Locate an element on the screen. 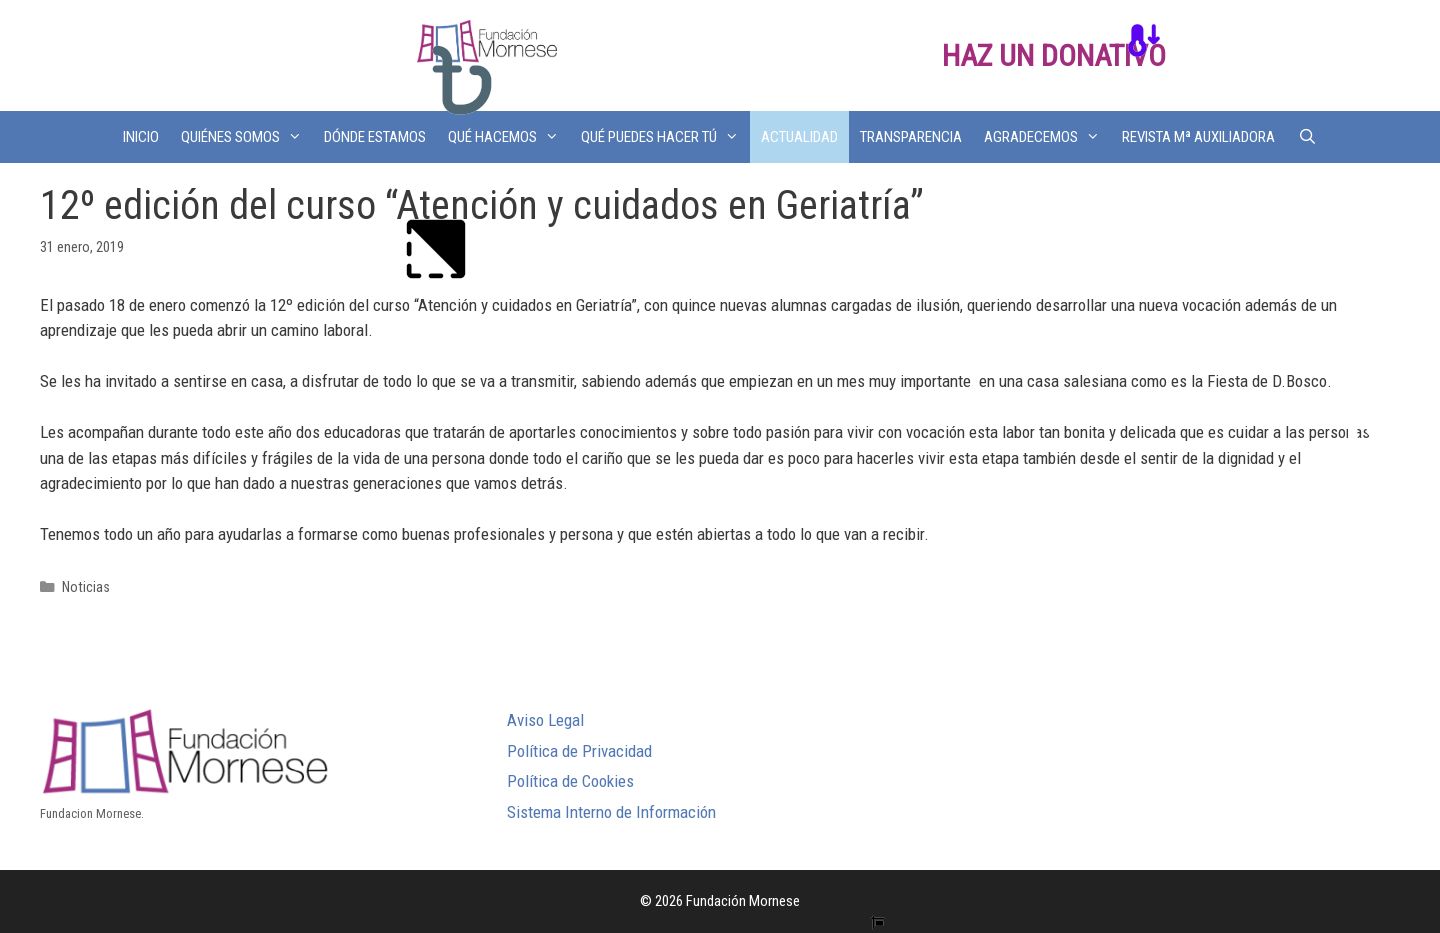  invert current selection is located at coordinates (436, 249).